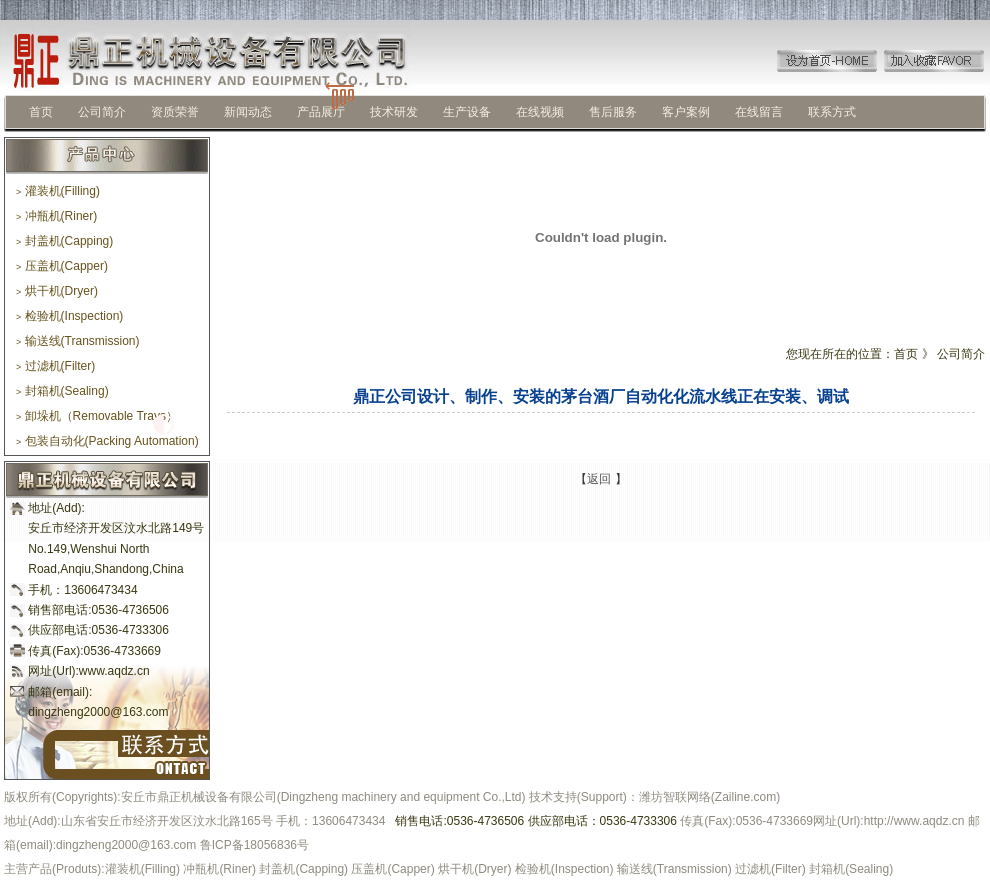  I want to click on toggle between light and dark theme, so click(163, 424).